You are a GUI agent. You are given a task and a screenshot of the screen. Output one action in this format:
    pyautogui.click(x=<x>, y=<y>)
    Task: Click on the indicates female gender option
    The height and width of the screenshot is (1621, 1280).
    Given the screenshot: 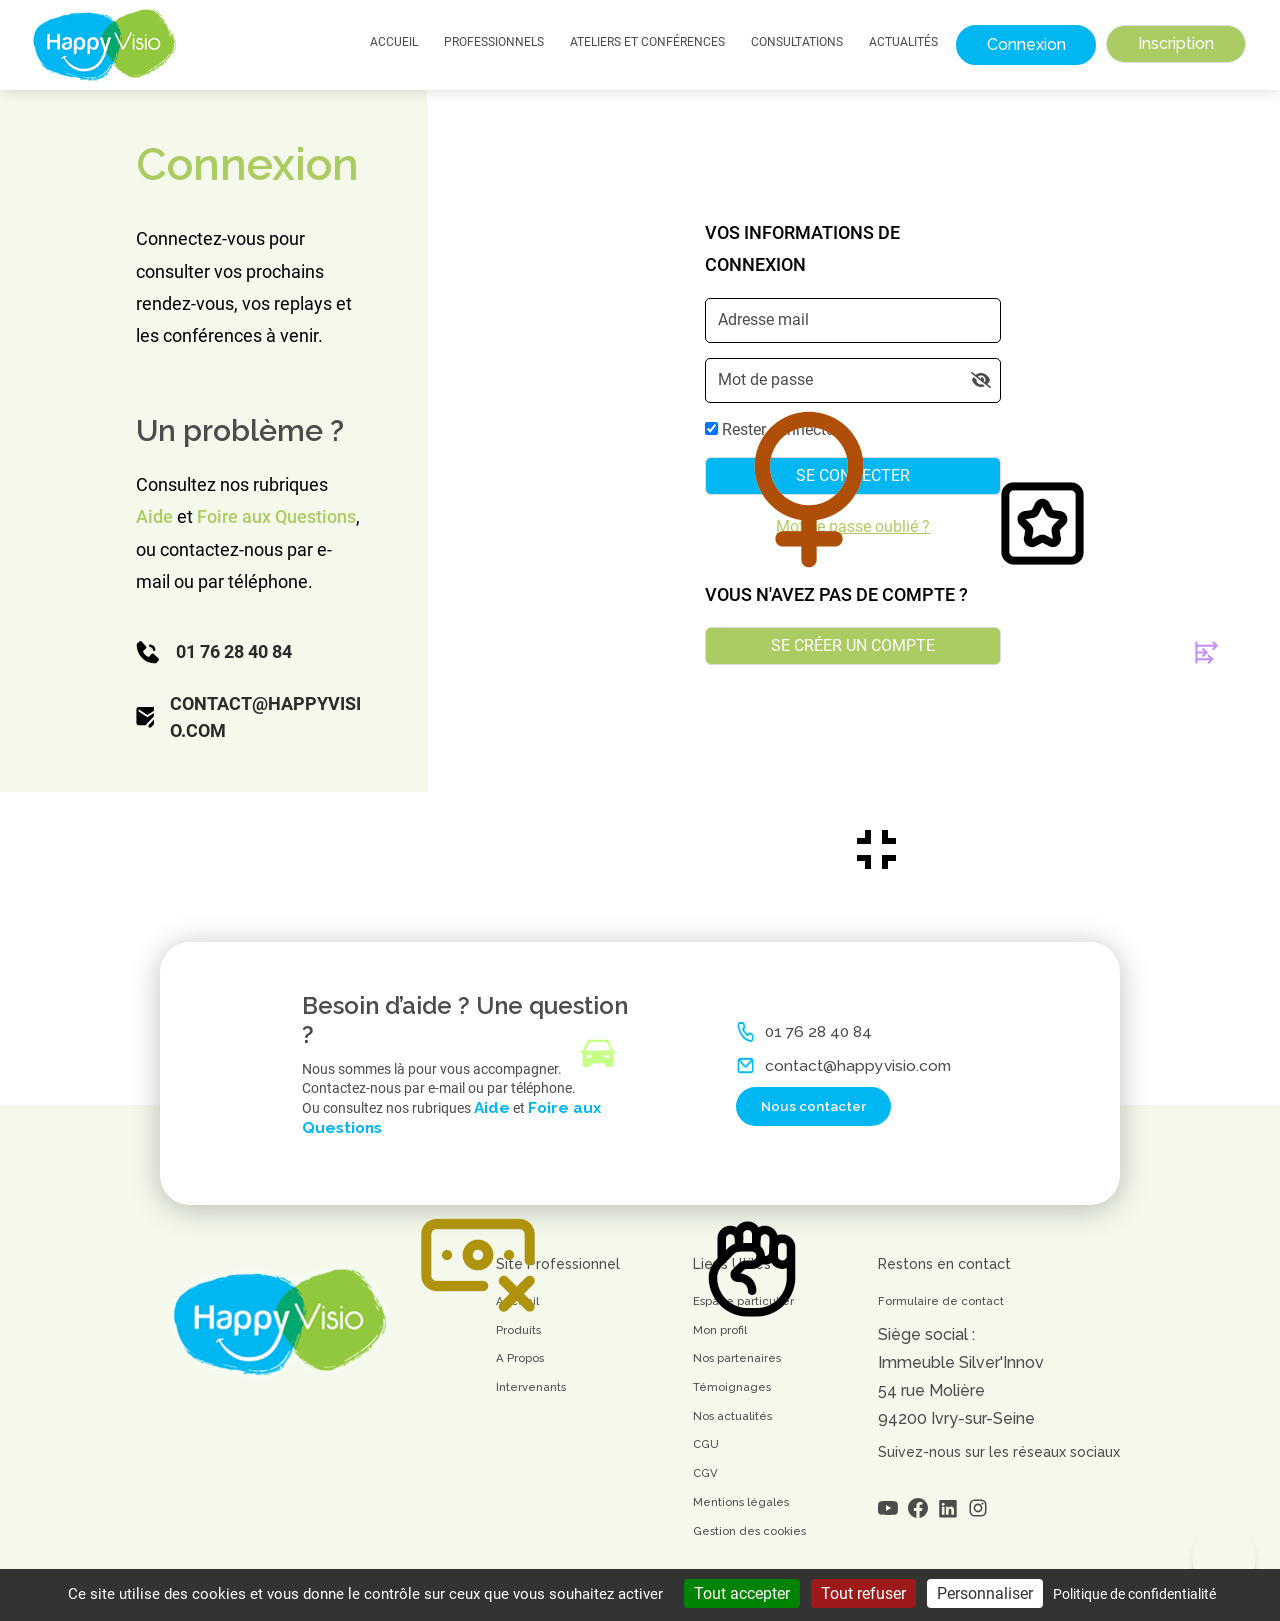 What is the action you would take?
    pyautogui.click(x=809, y=487)
    